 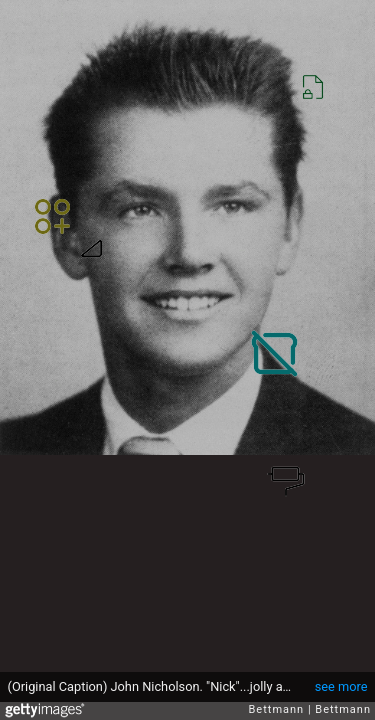 What do you see at coordinates (286, 479) in the screenshot?
I see `access paint or formatting tools` at bounding box center [286, 479].